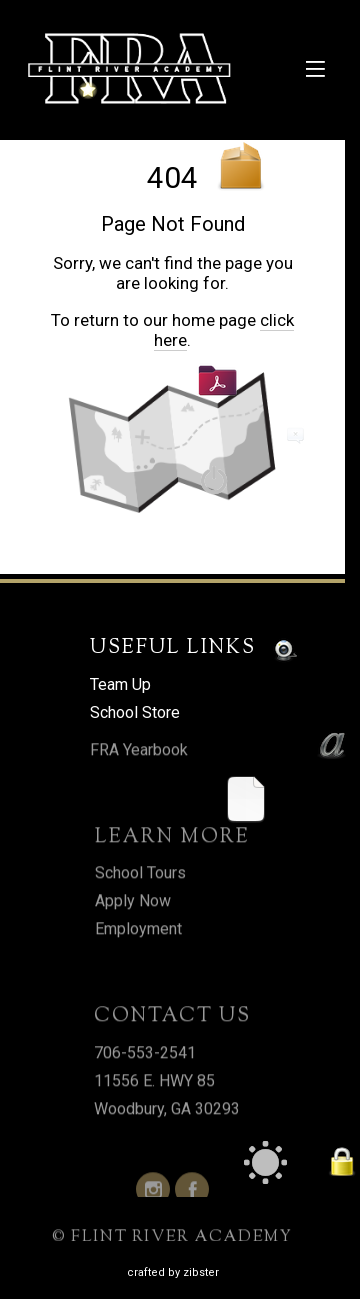 This screenshot has height=1299, width=360. Describe the element at coordinates (87, 90) in the screenshot. I see `indicates a new or recently added item` at that location.